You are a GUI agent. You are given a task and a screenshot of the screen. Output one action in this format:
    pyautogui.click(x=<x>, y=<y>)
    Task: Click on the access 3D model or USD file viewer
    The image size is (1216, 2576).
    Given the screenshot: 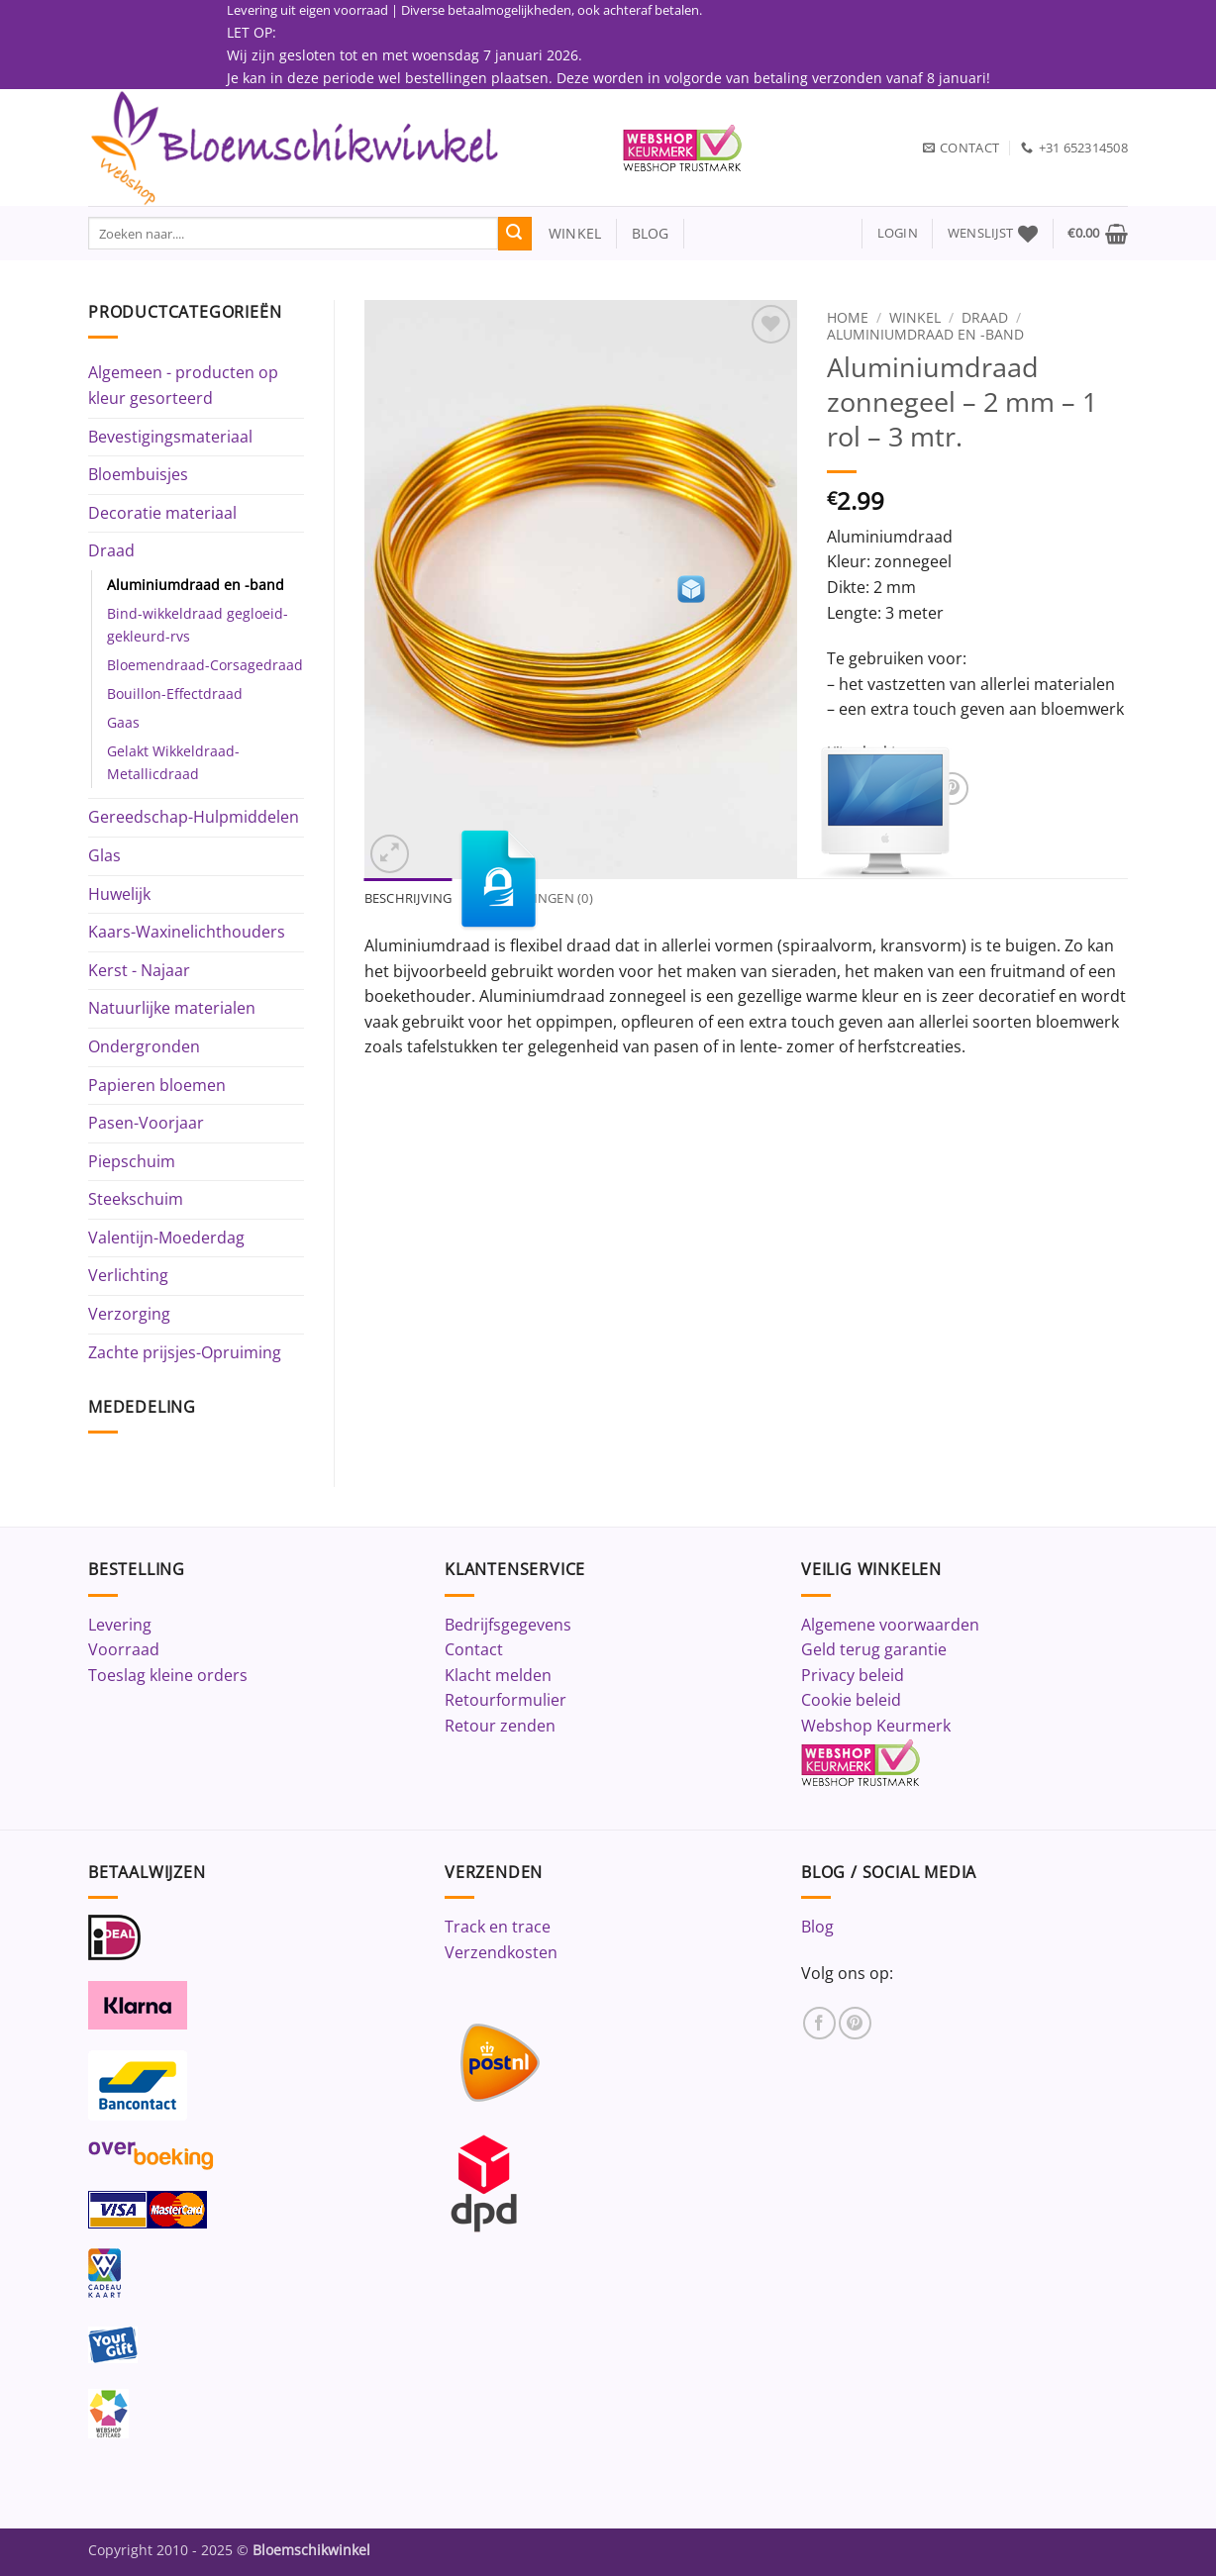 What is the action you would take?
    pyautogui.click(x=691, y=589)
    